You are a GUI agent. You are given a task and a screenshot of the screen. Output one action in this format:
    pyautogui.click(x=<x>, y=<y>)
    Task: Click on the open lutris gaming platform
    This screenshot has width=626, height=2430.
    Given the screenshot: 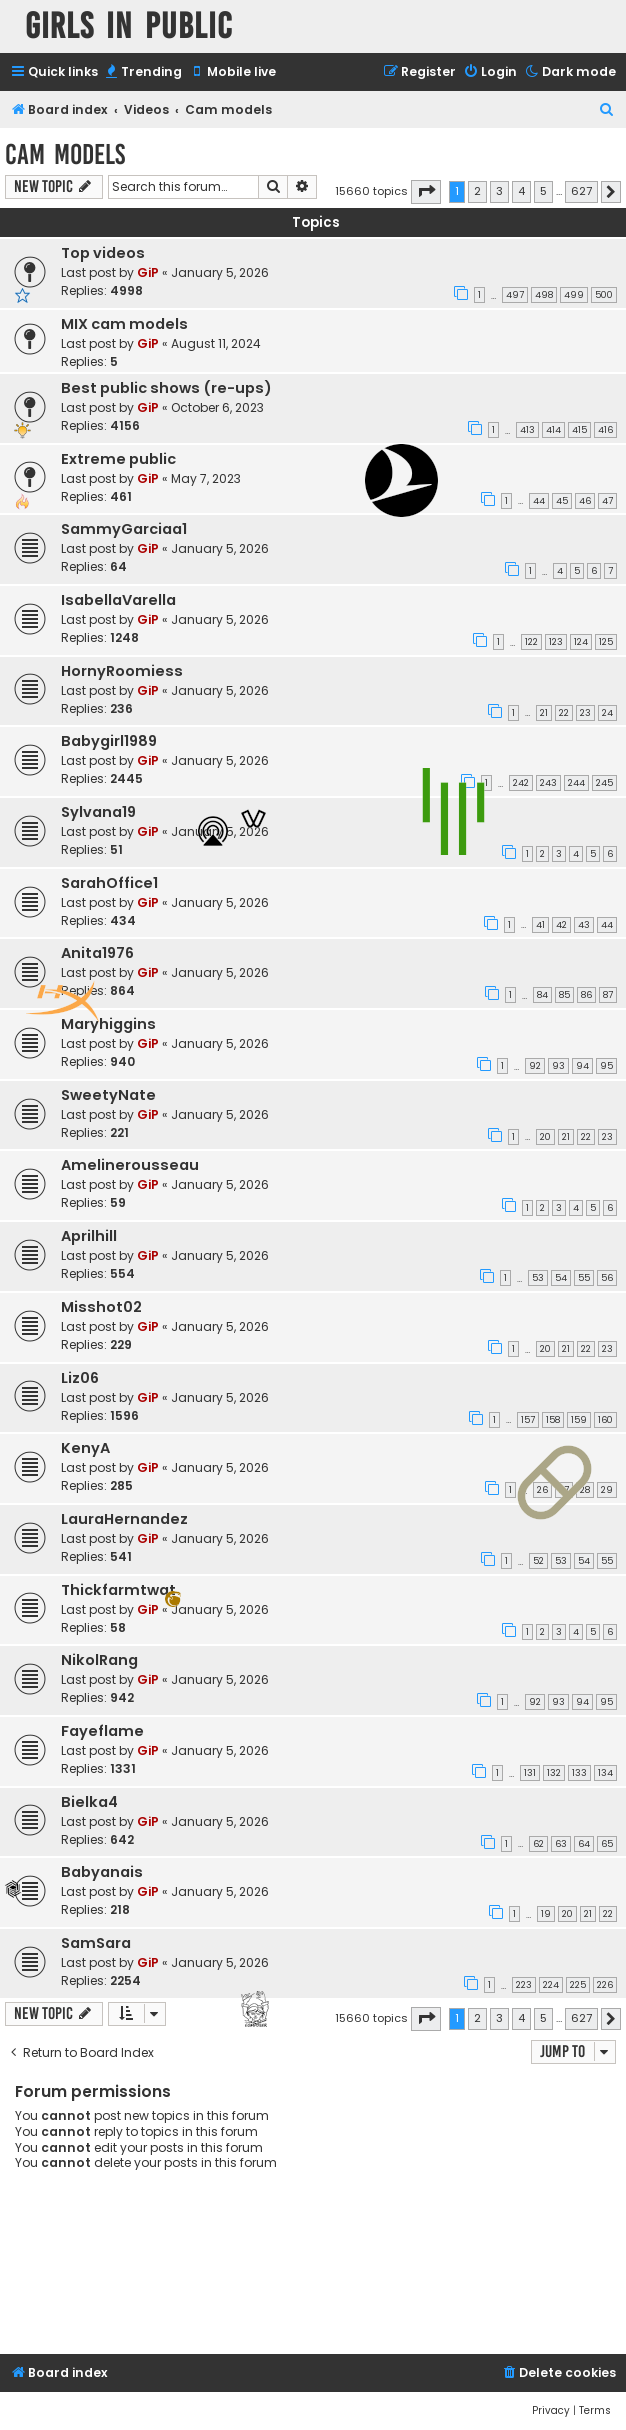 What is the action you would take?
    pyautogui.click(x=173, y=1599)
    